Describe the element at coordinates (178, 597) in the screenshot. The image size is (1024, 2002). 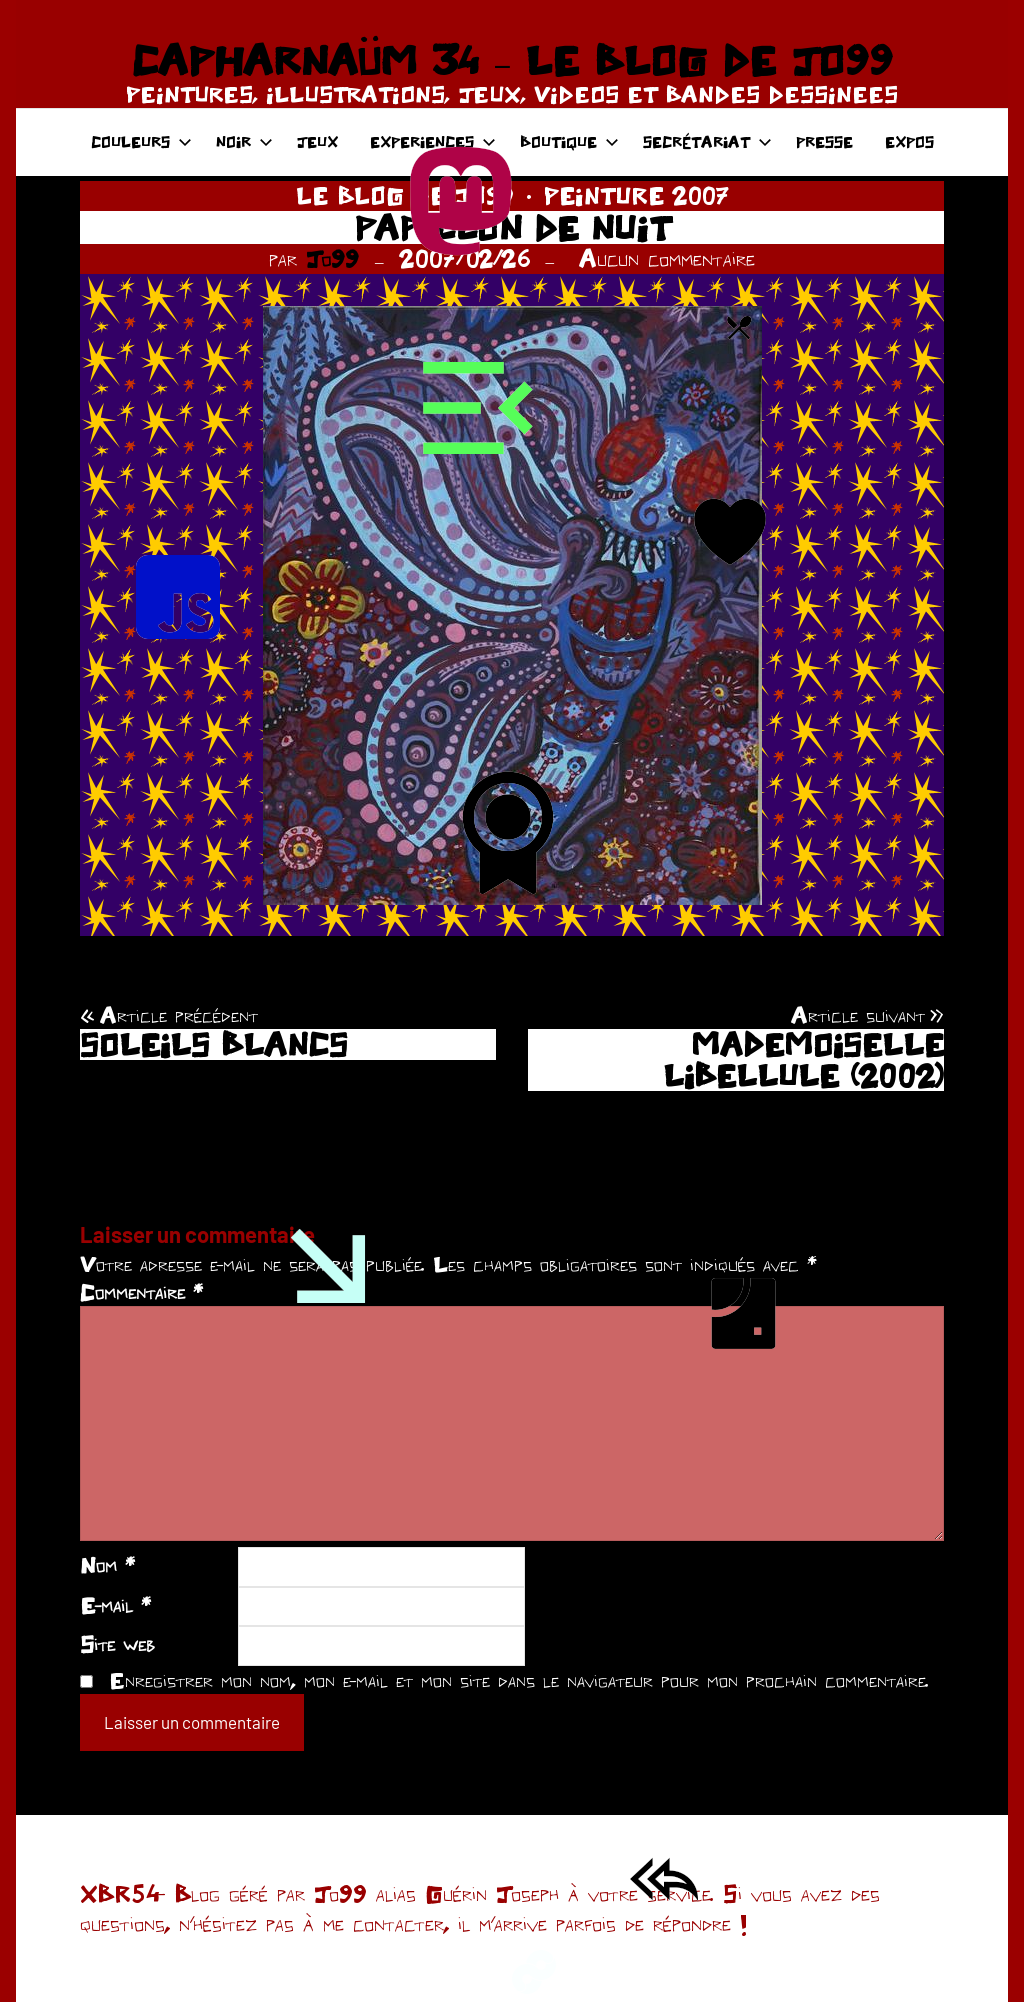
I see `JavaScript programming language logo` at that location.